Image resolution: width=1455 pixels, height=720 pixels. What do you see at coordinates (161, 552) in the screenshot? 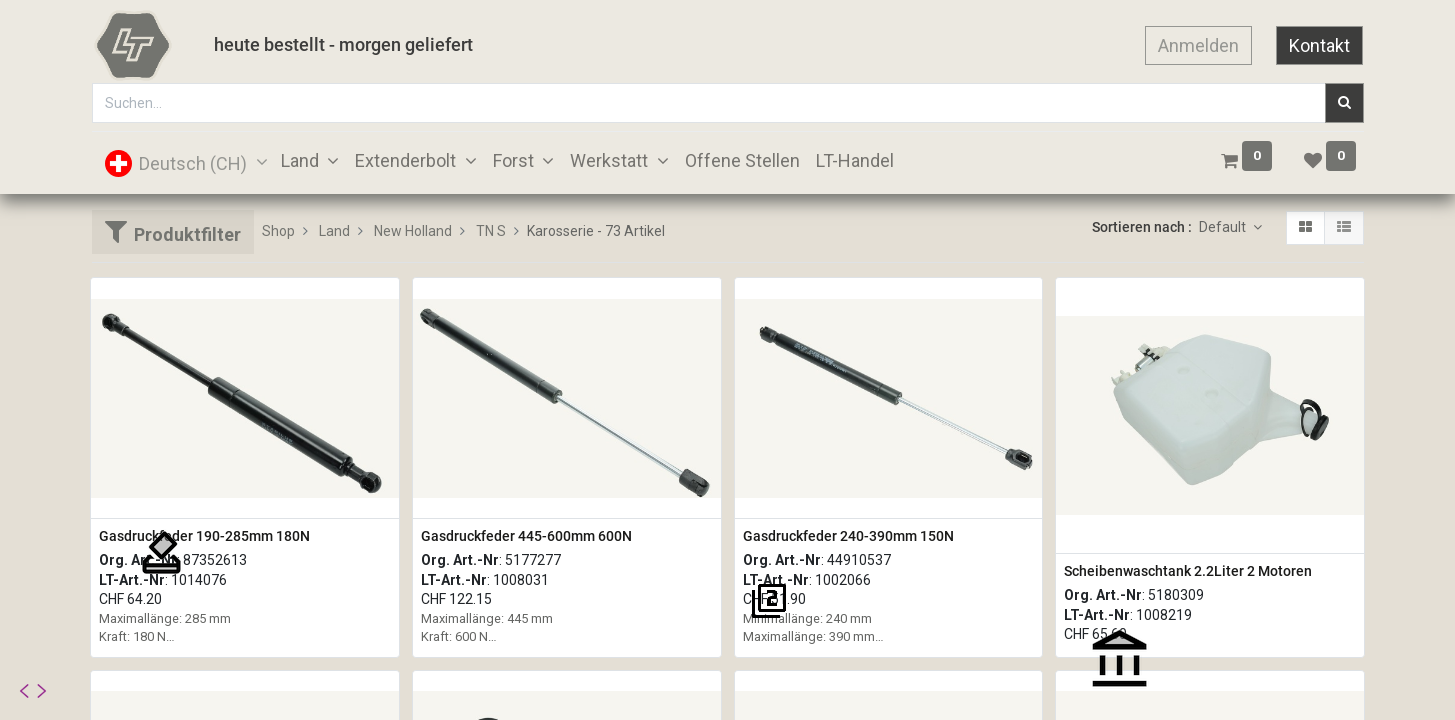
I see `cast your vote or submit a ballot` at bounding box center [161, 552].